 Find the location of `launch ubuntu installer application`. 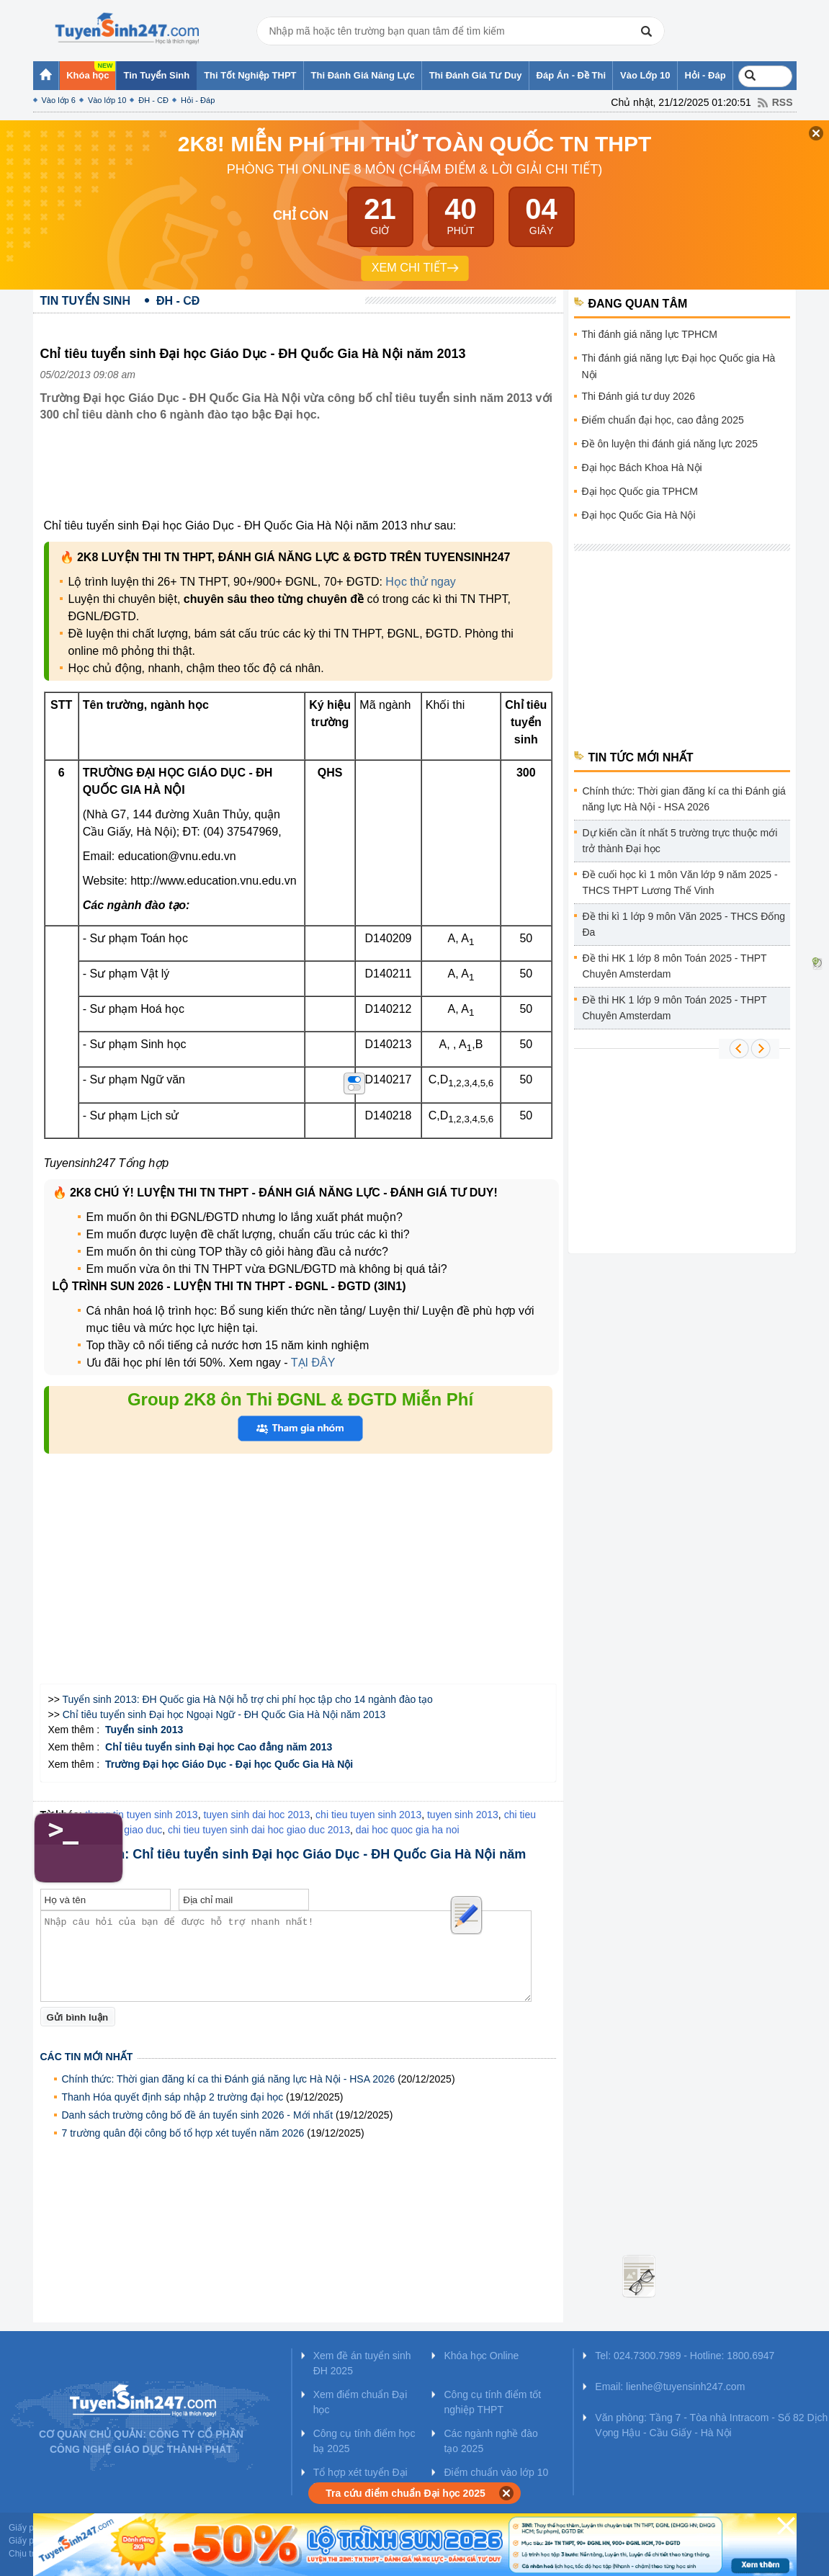

launch ubuntu installer application is located at coordinates (817, 964).